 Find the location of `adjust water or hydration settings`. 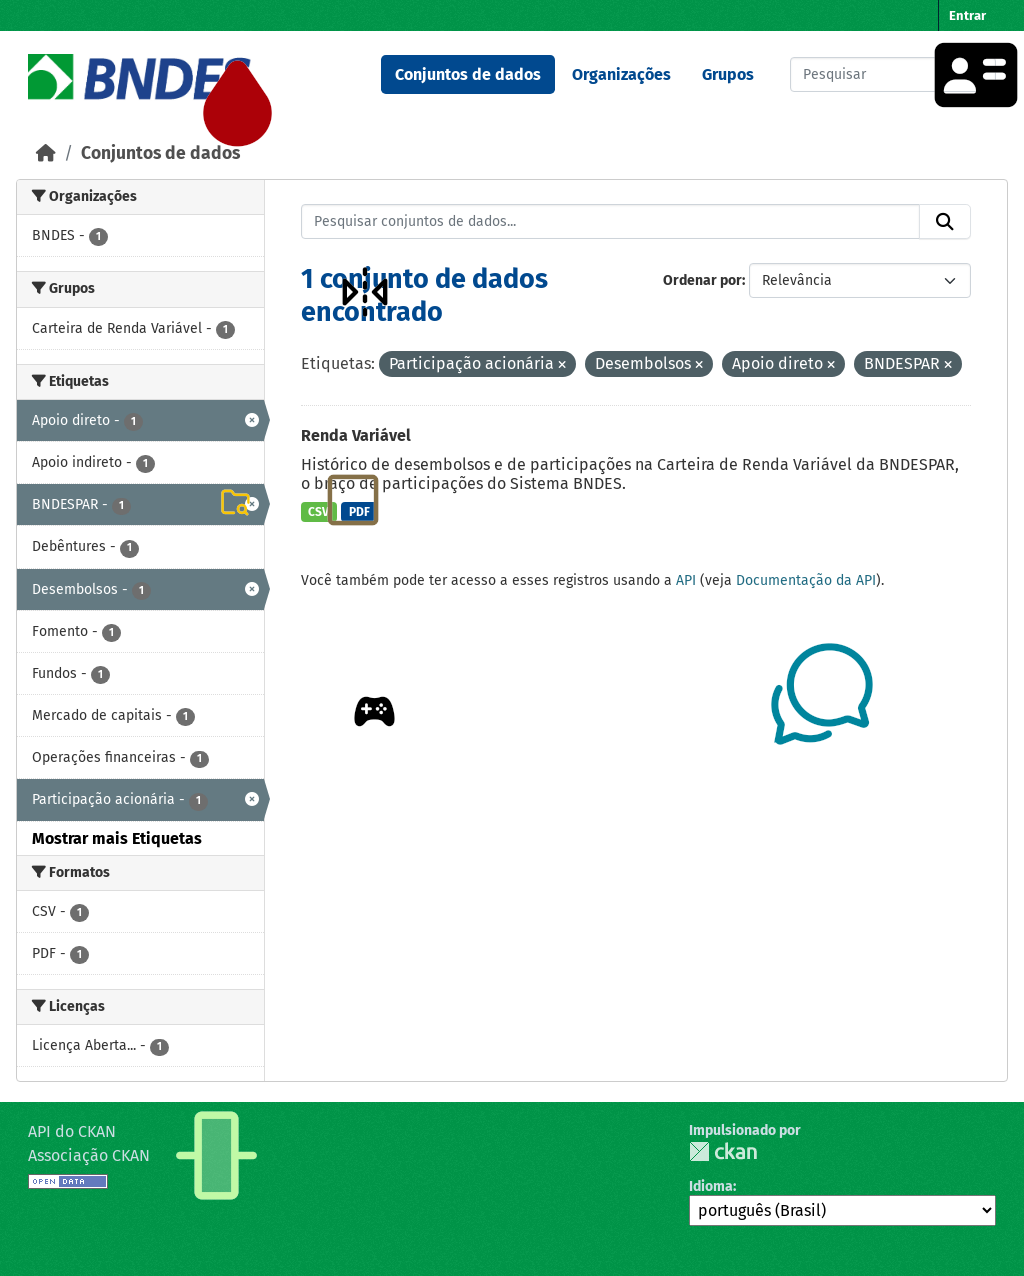

adjust water or hydration settings is located at coordinates (237, 103).